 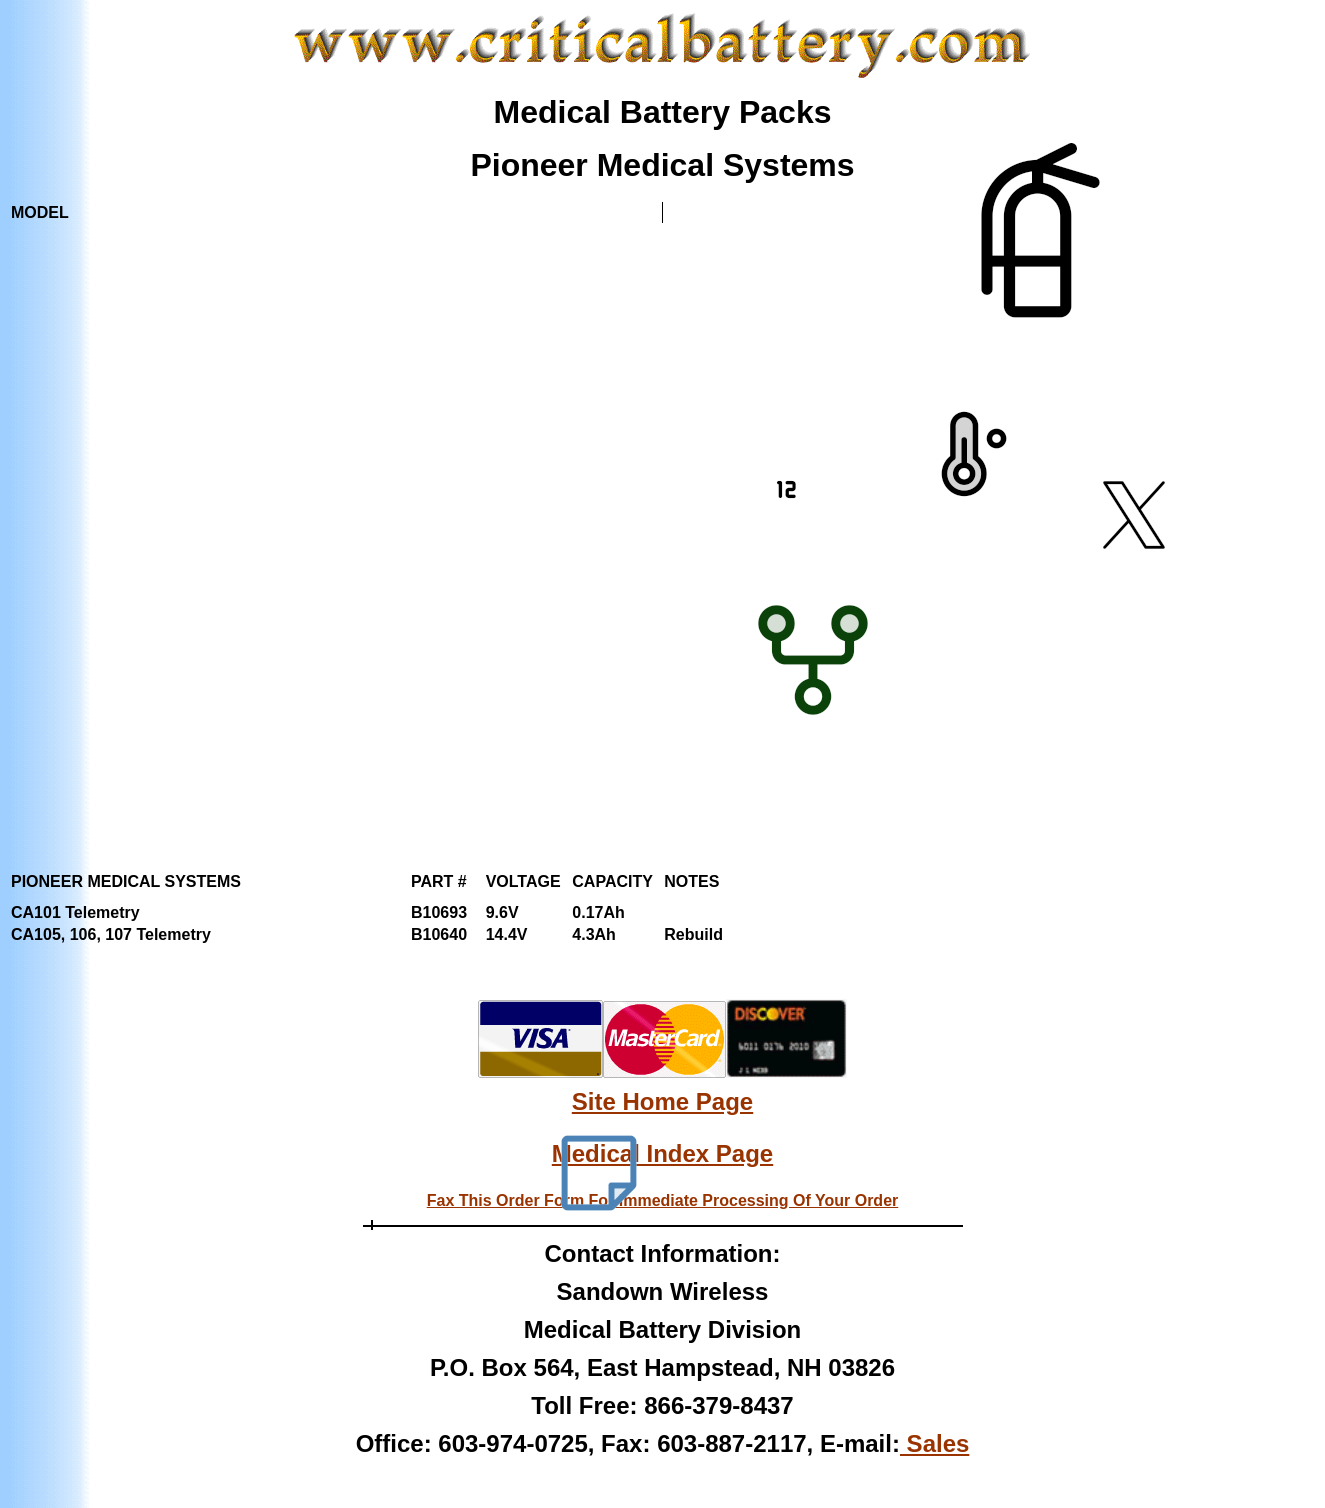 I want to click on open the X (formerly Twitter) app, so click(x=1134, y=515).